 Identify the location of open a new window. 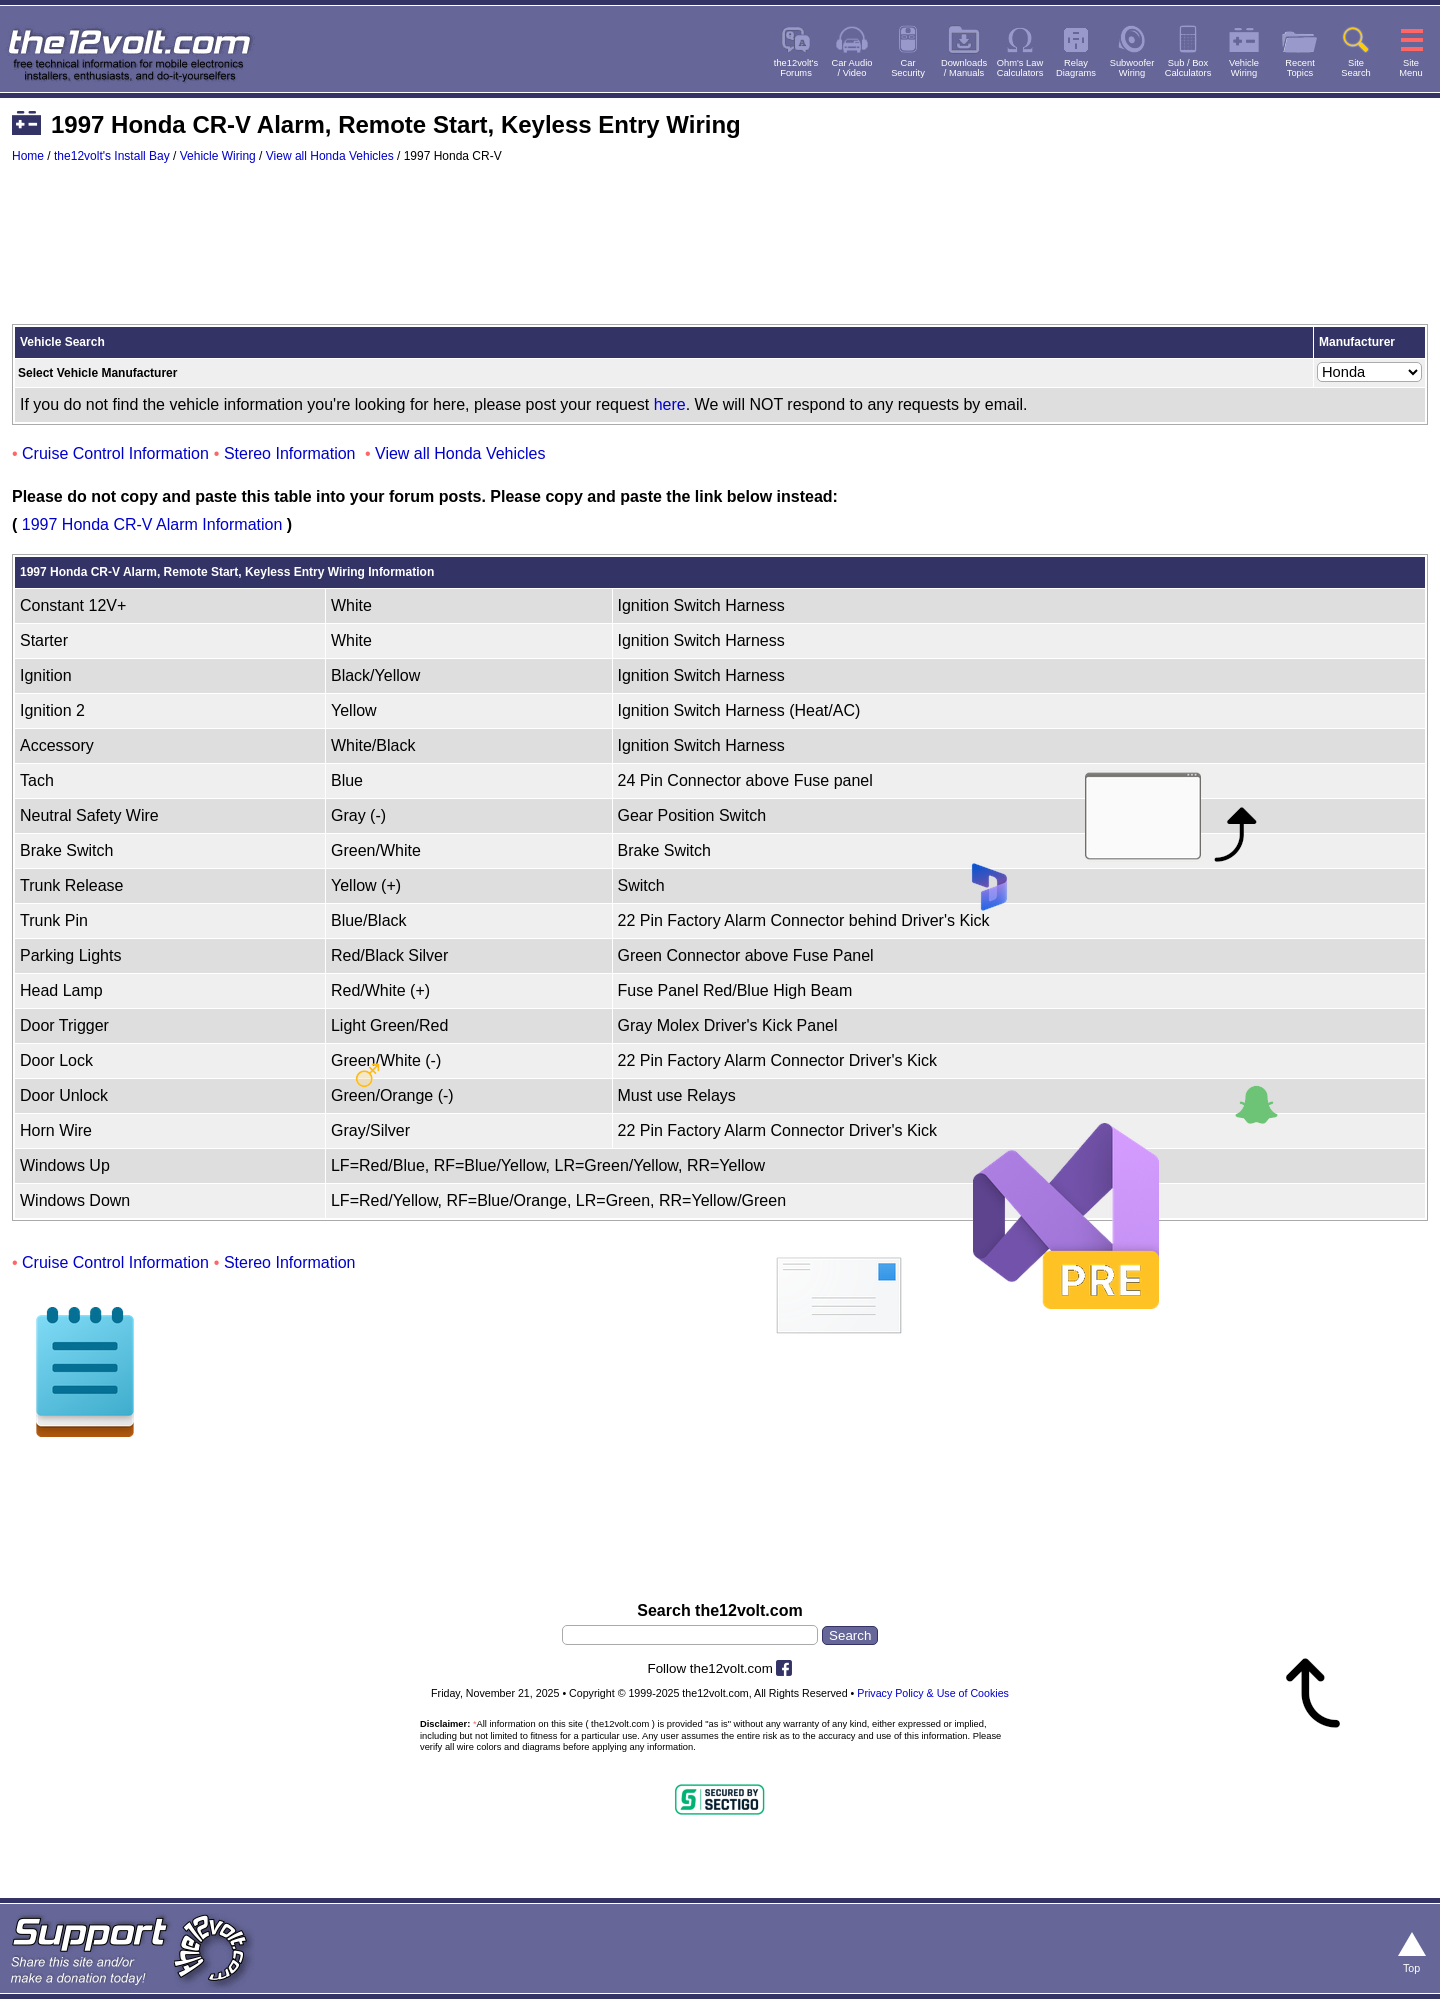
(1143, 816).